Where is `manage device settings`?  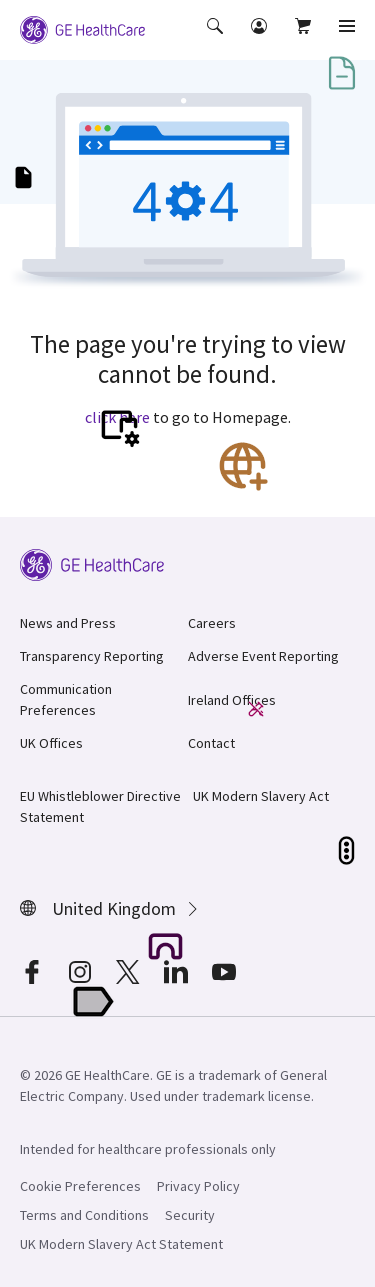
manage device settings is located at coordinates (119, 426).